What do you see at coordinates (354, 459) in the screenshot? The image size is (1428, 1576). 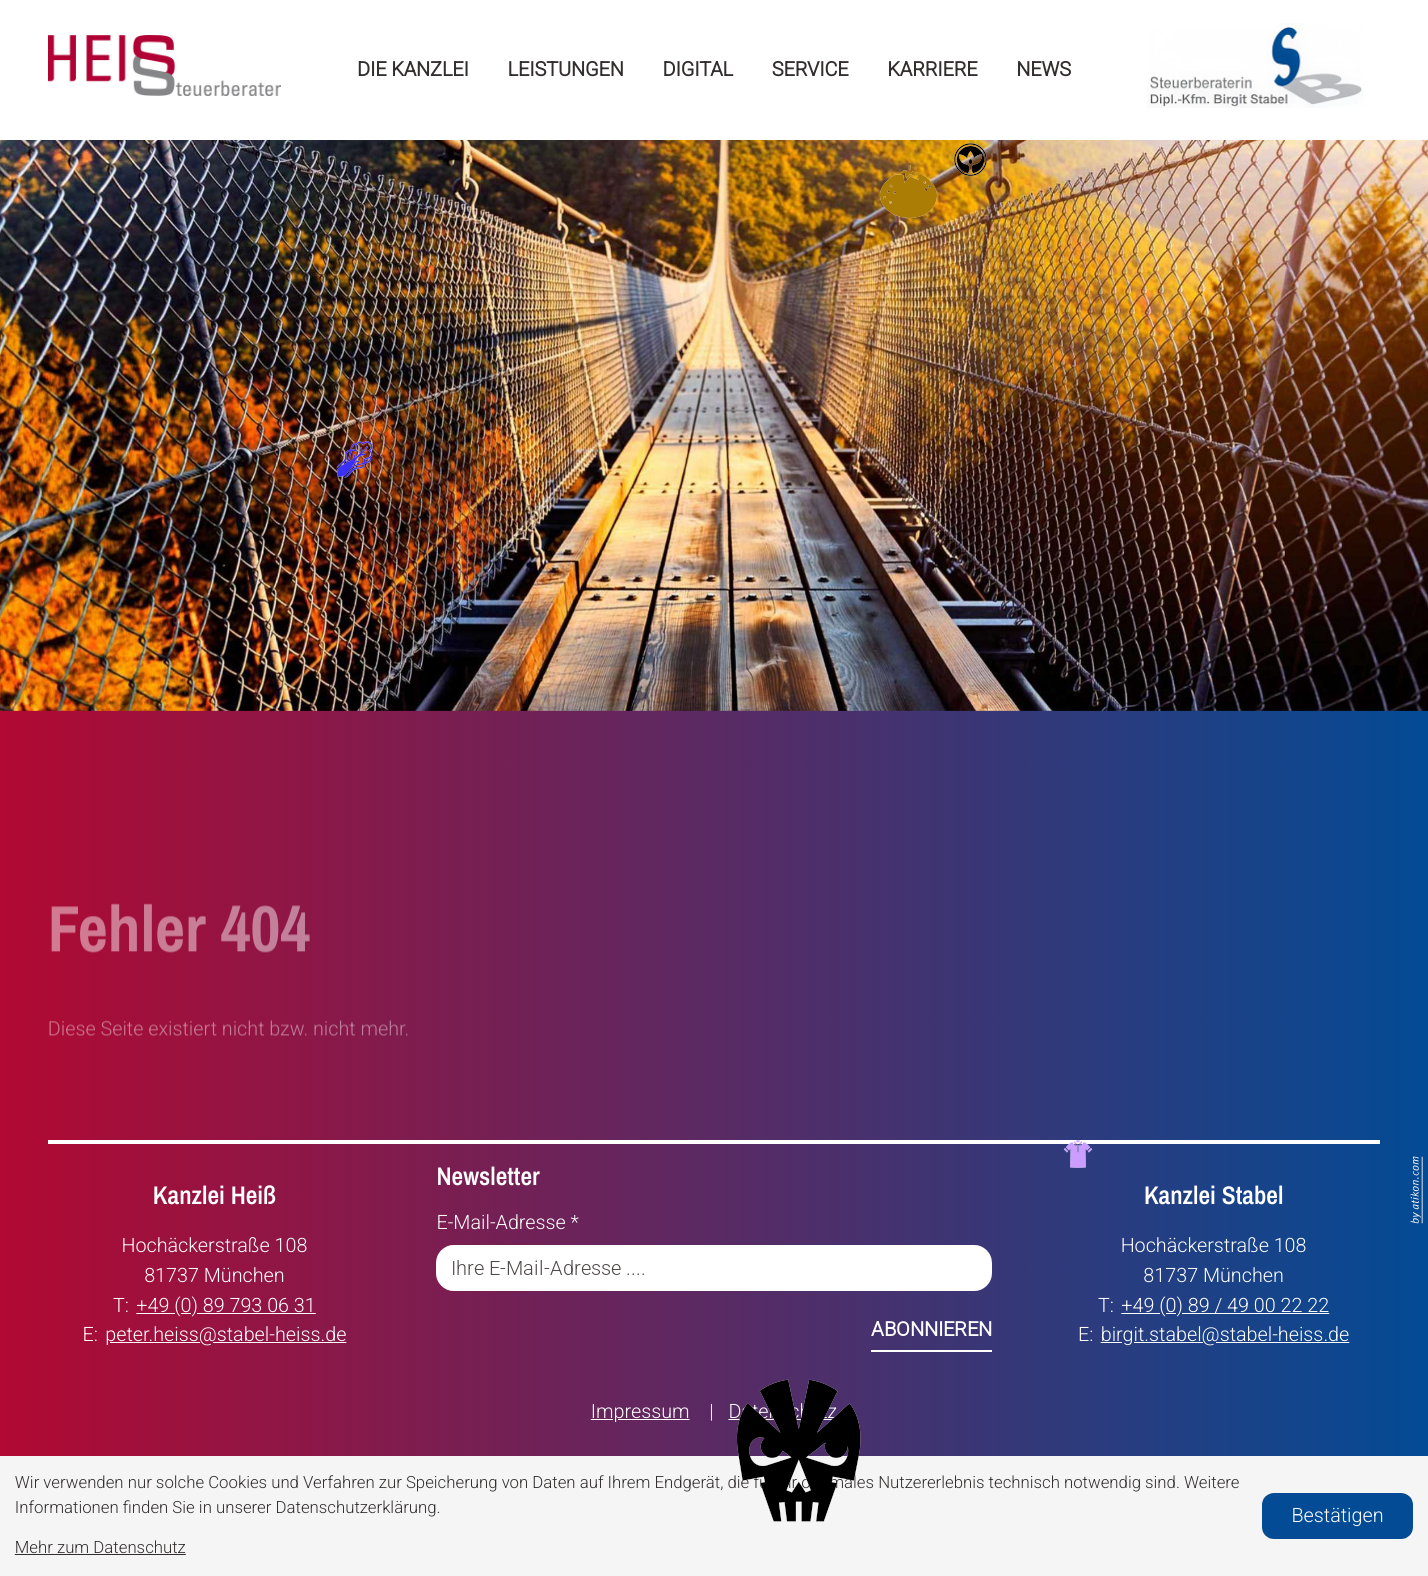 I see `select bok choy as an ingredient` at bounding box center [354, 459].